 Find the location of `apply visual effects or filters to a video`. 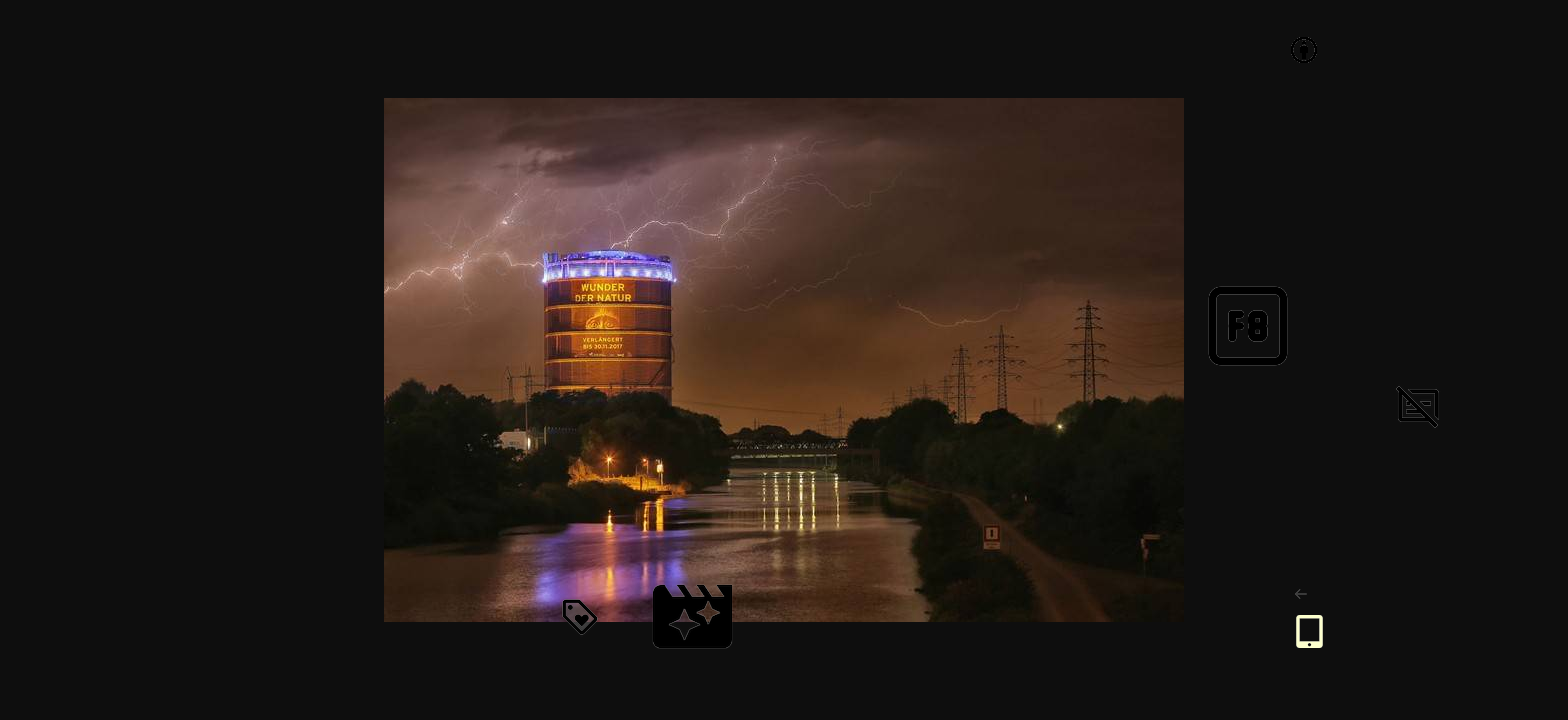

apply visual effects or filters to a video is located at coordinates (692, 616).